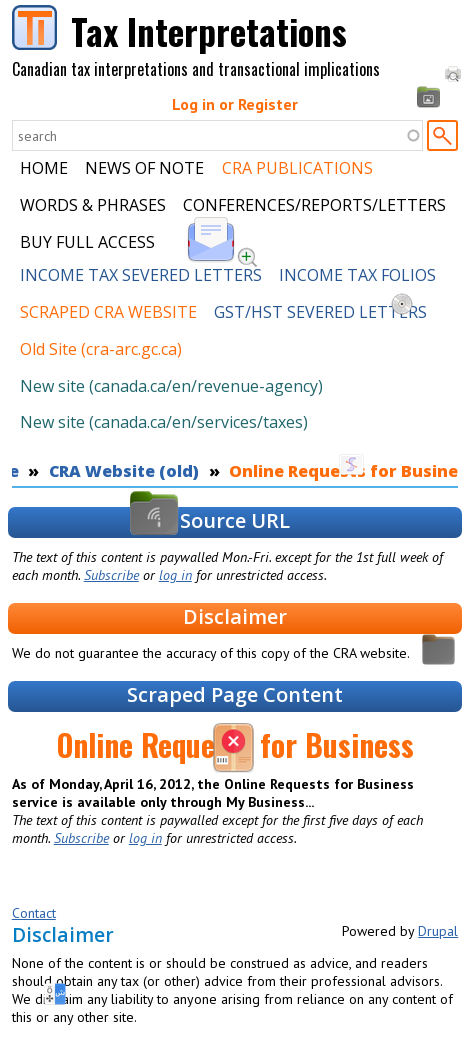 This screenshot has width=470, height=1045. I want to click on compressed SVG image file, so click(351, 463).